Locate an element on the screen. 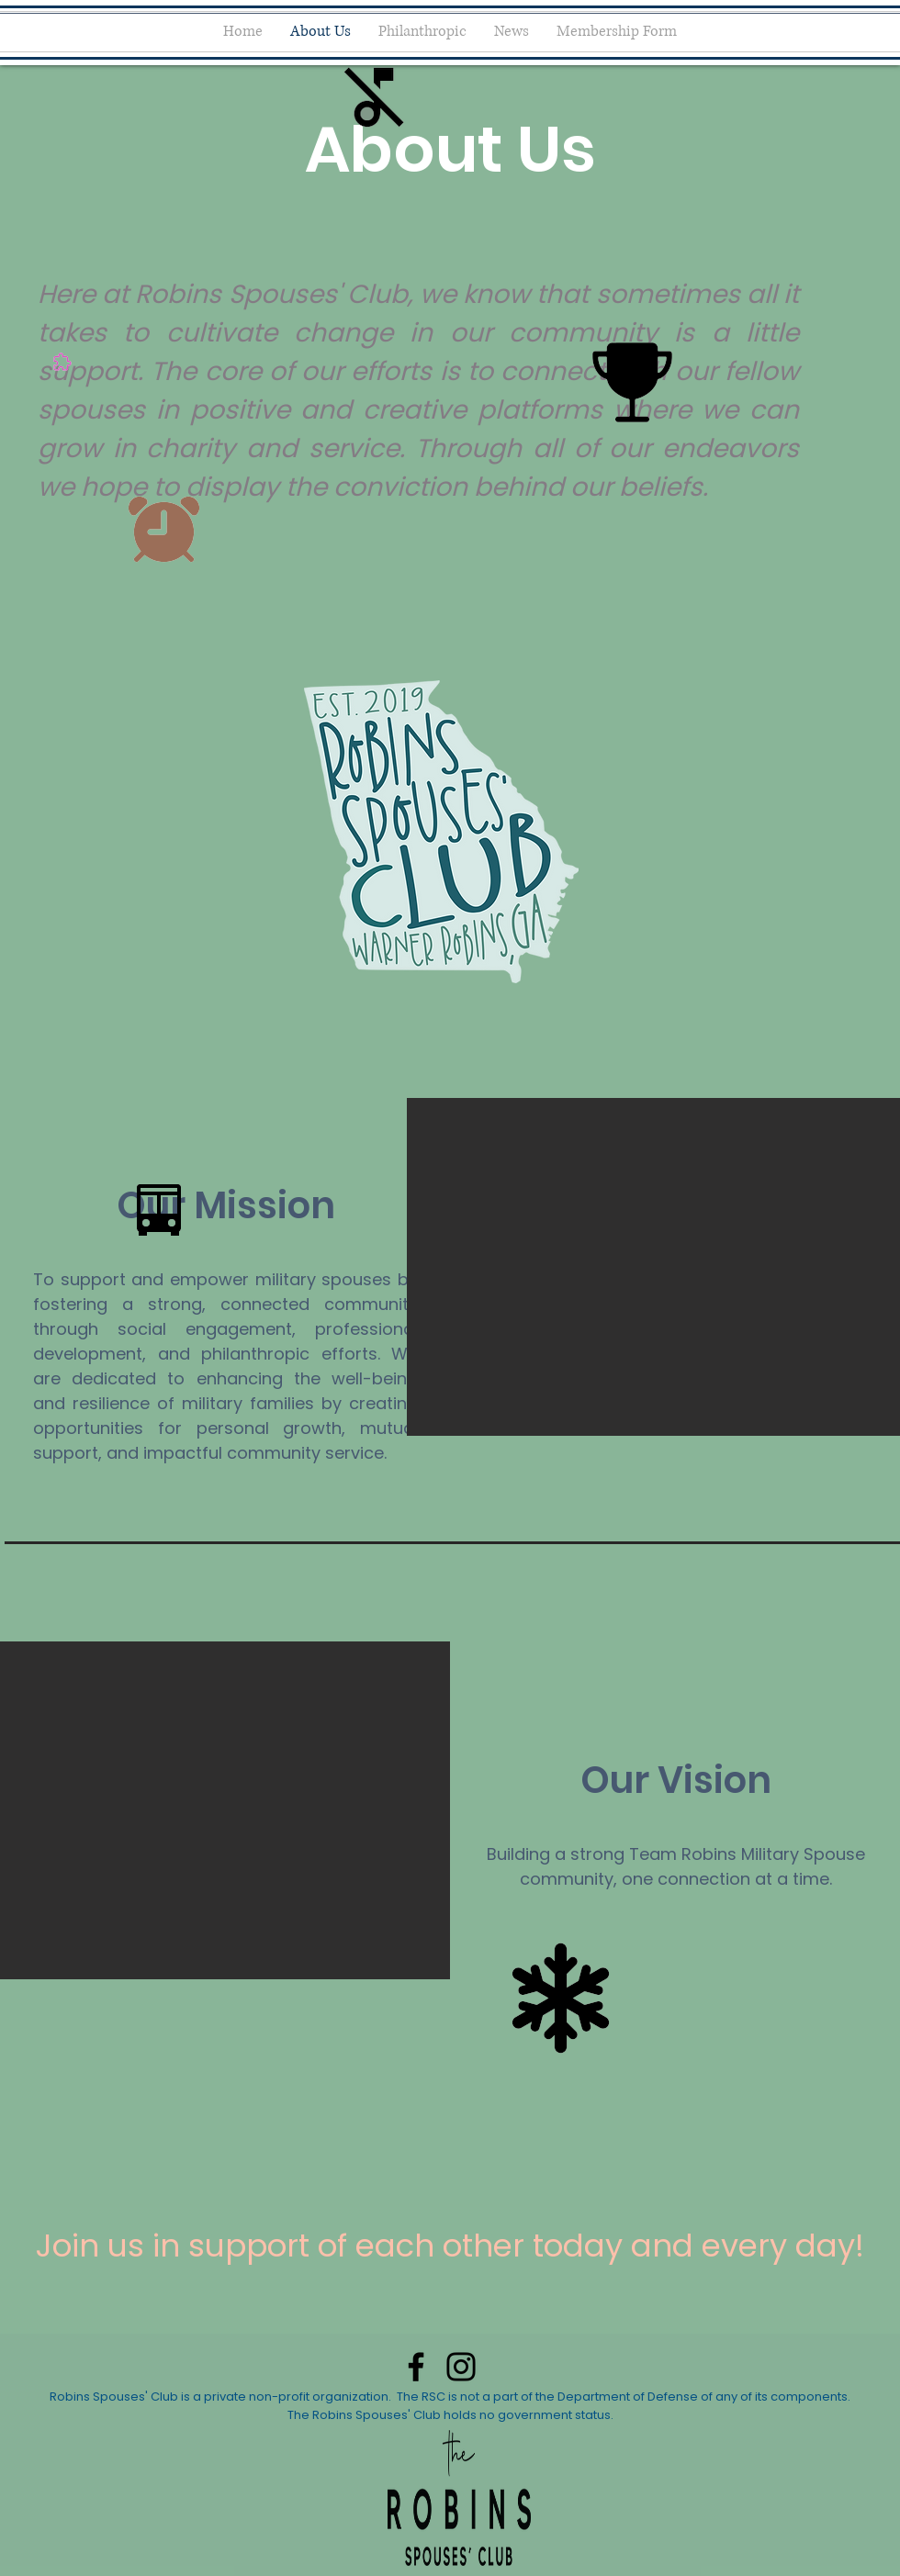 Image resolution: width=900 pixels, height=2576 pixels. set or manage alarms is located at coordinates (163, 529).